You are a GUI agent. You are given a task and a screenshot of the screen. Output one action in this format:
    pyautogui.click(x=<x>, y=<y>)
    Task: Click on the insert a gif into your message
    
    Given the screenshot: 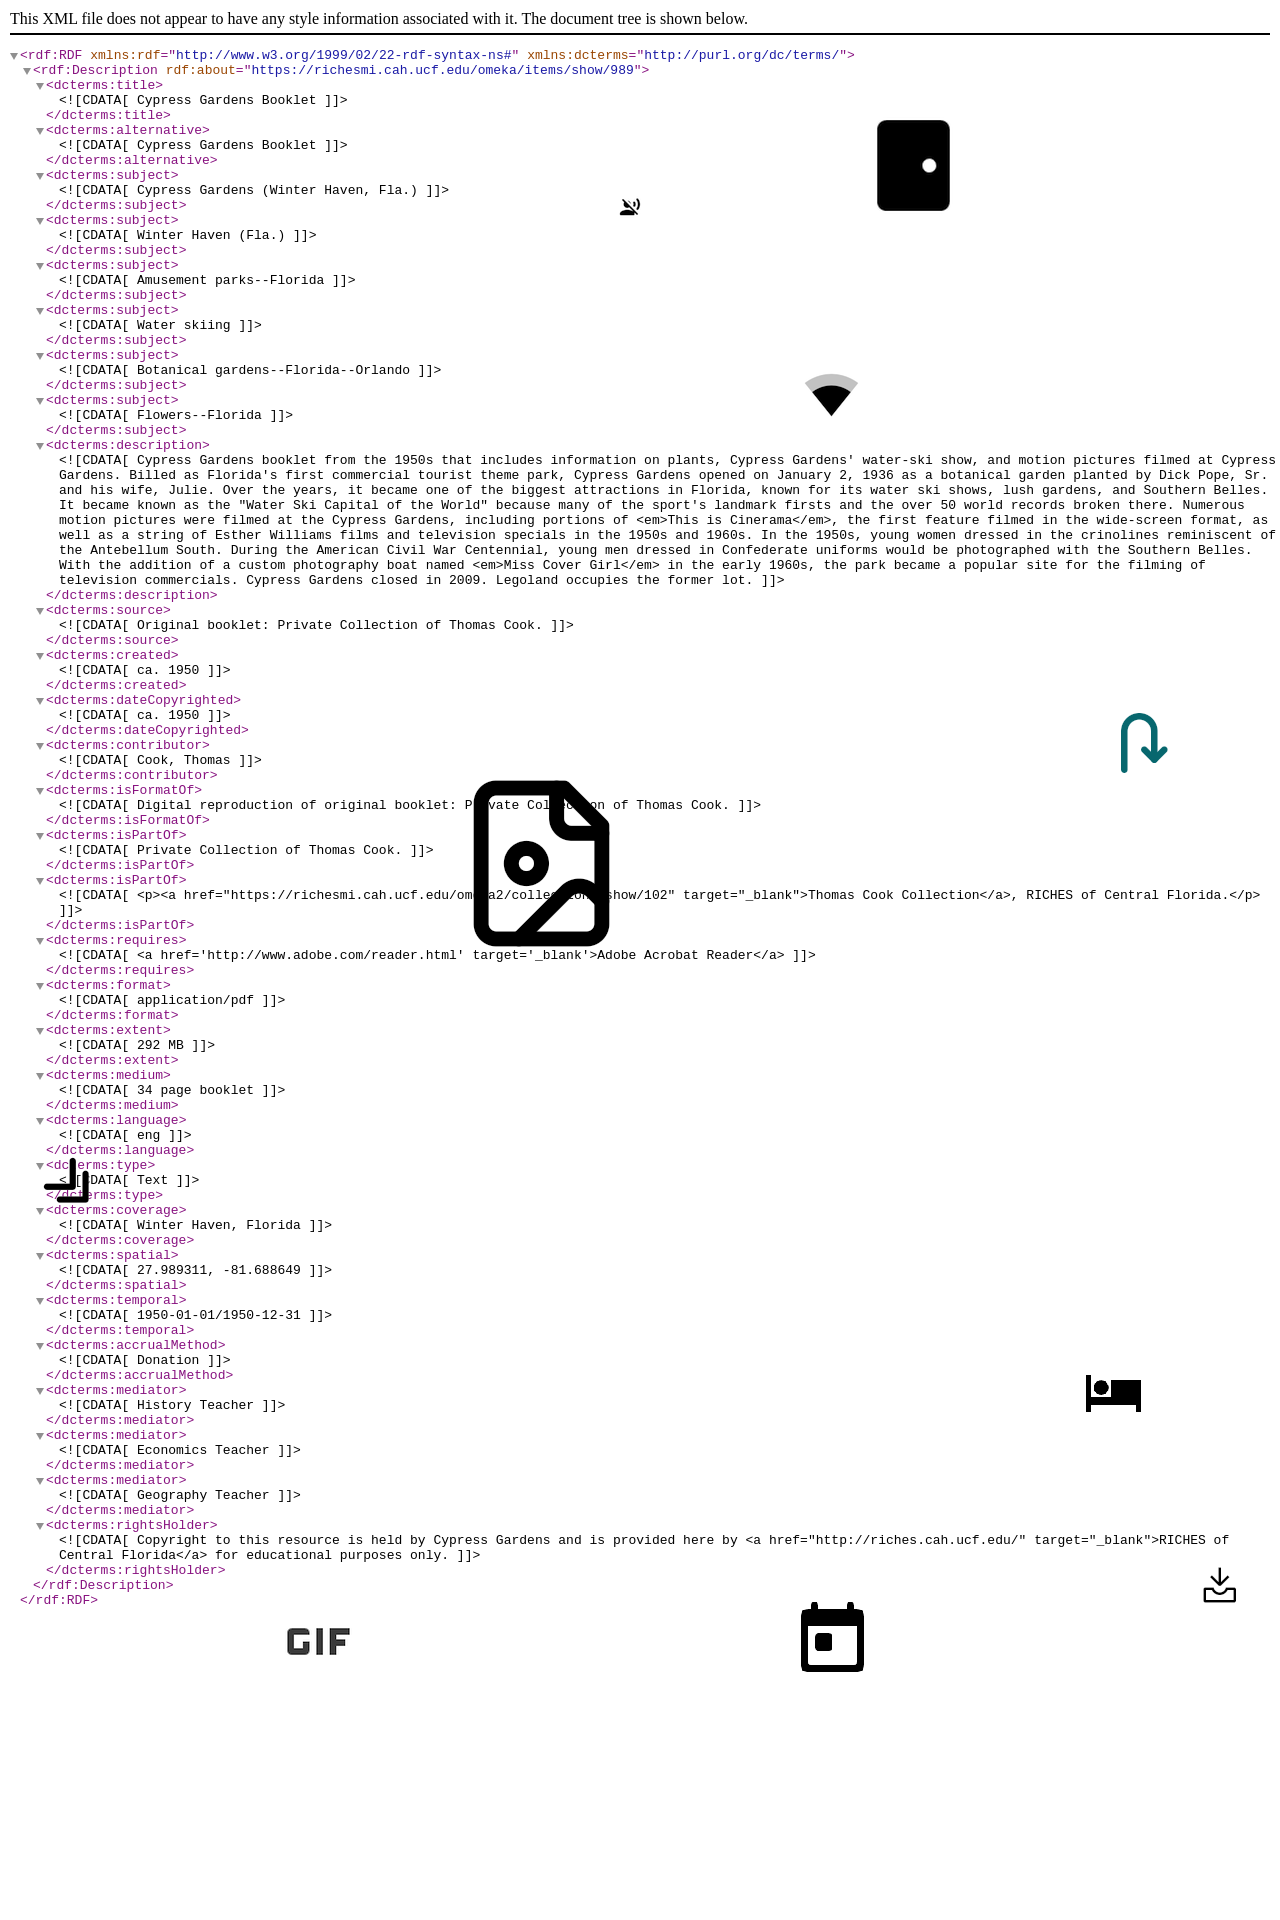 What is the action you would take?
    pyautogui.click(x=318, y=1641)
    